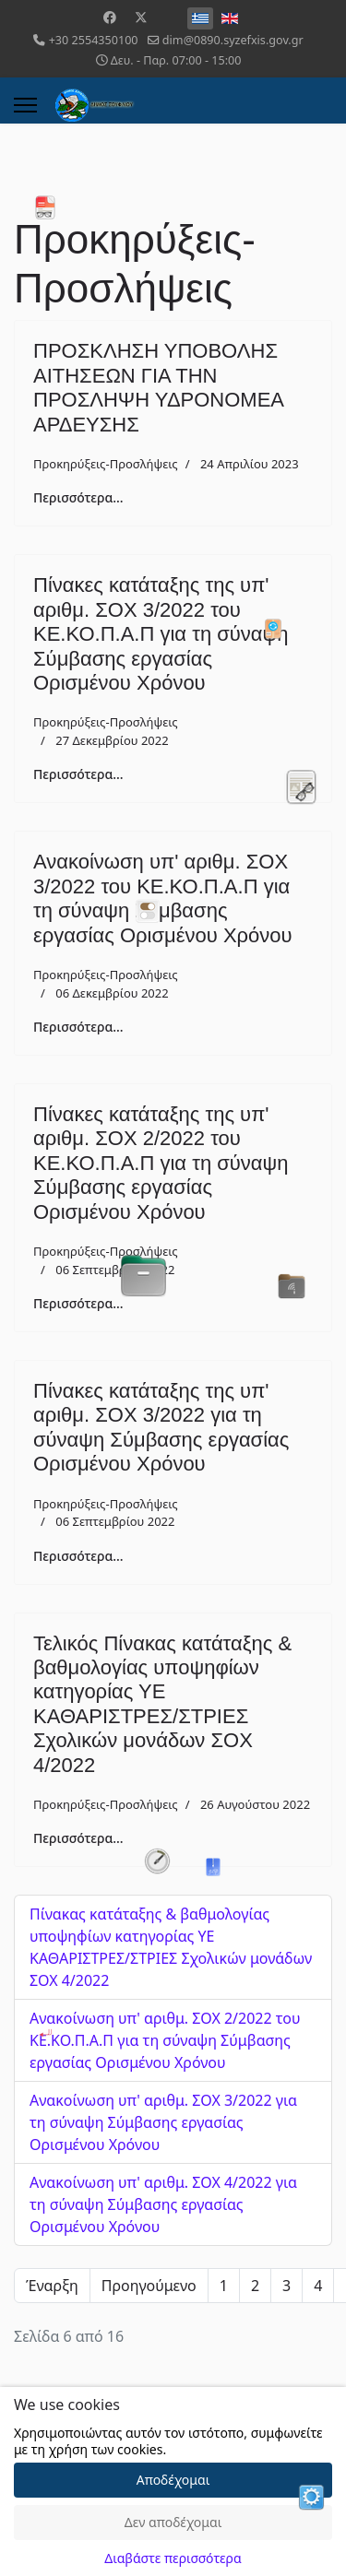 This screenshot has height=2576, width=346. I want to click on reply to all recipients of an email, so click(45, 2033).